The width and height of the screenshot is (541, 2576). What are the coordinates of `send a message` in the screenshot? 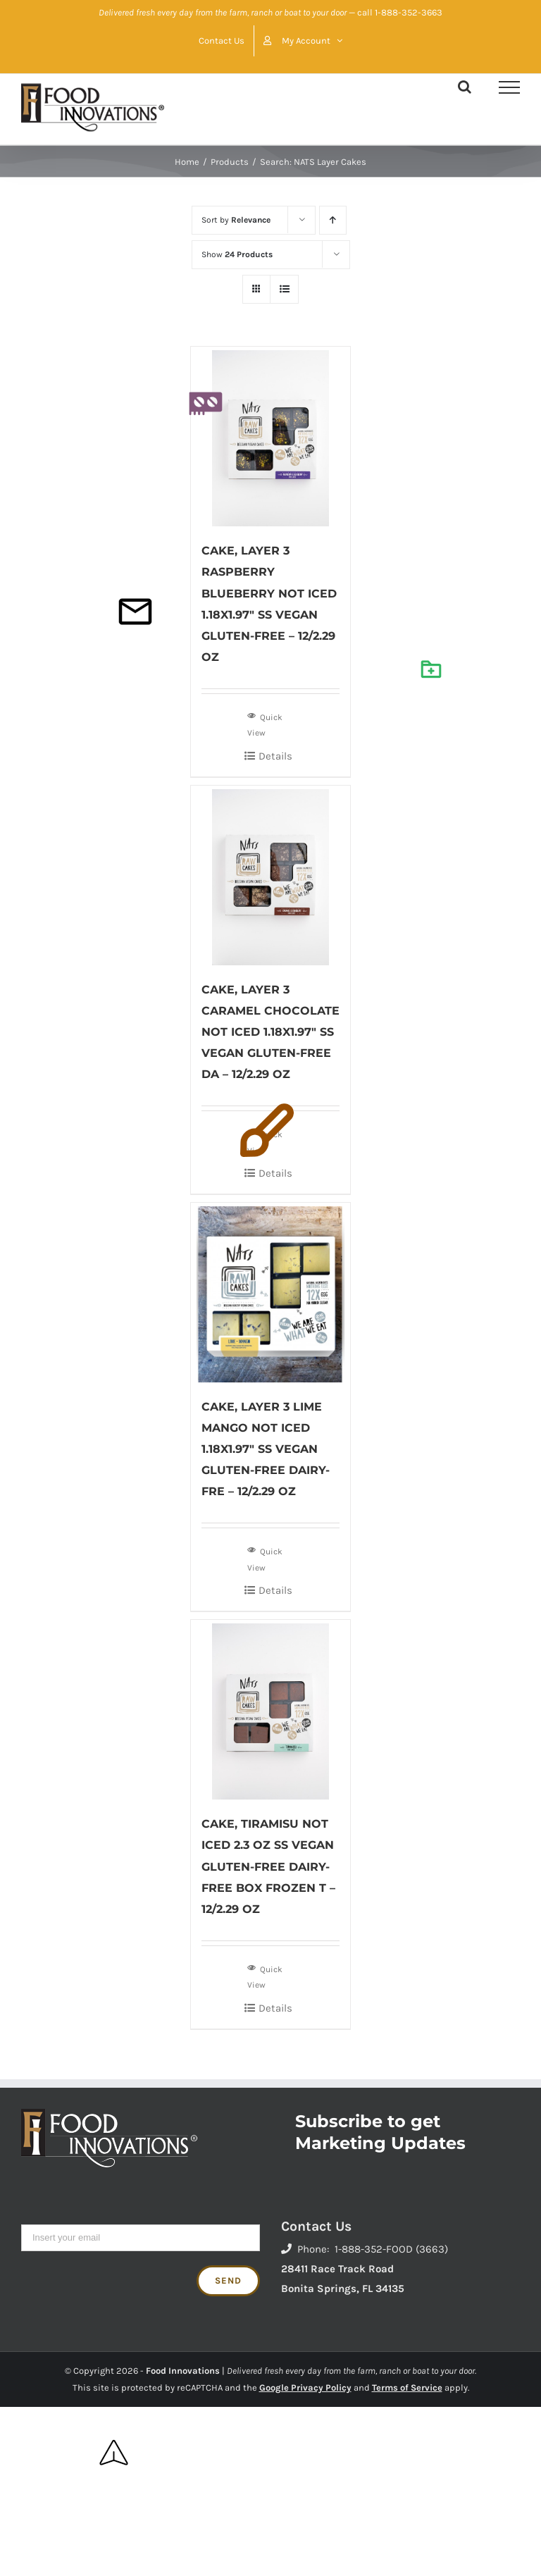 It's located at (113, 2453).